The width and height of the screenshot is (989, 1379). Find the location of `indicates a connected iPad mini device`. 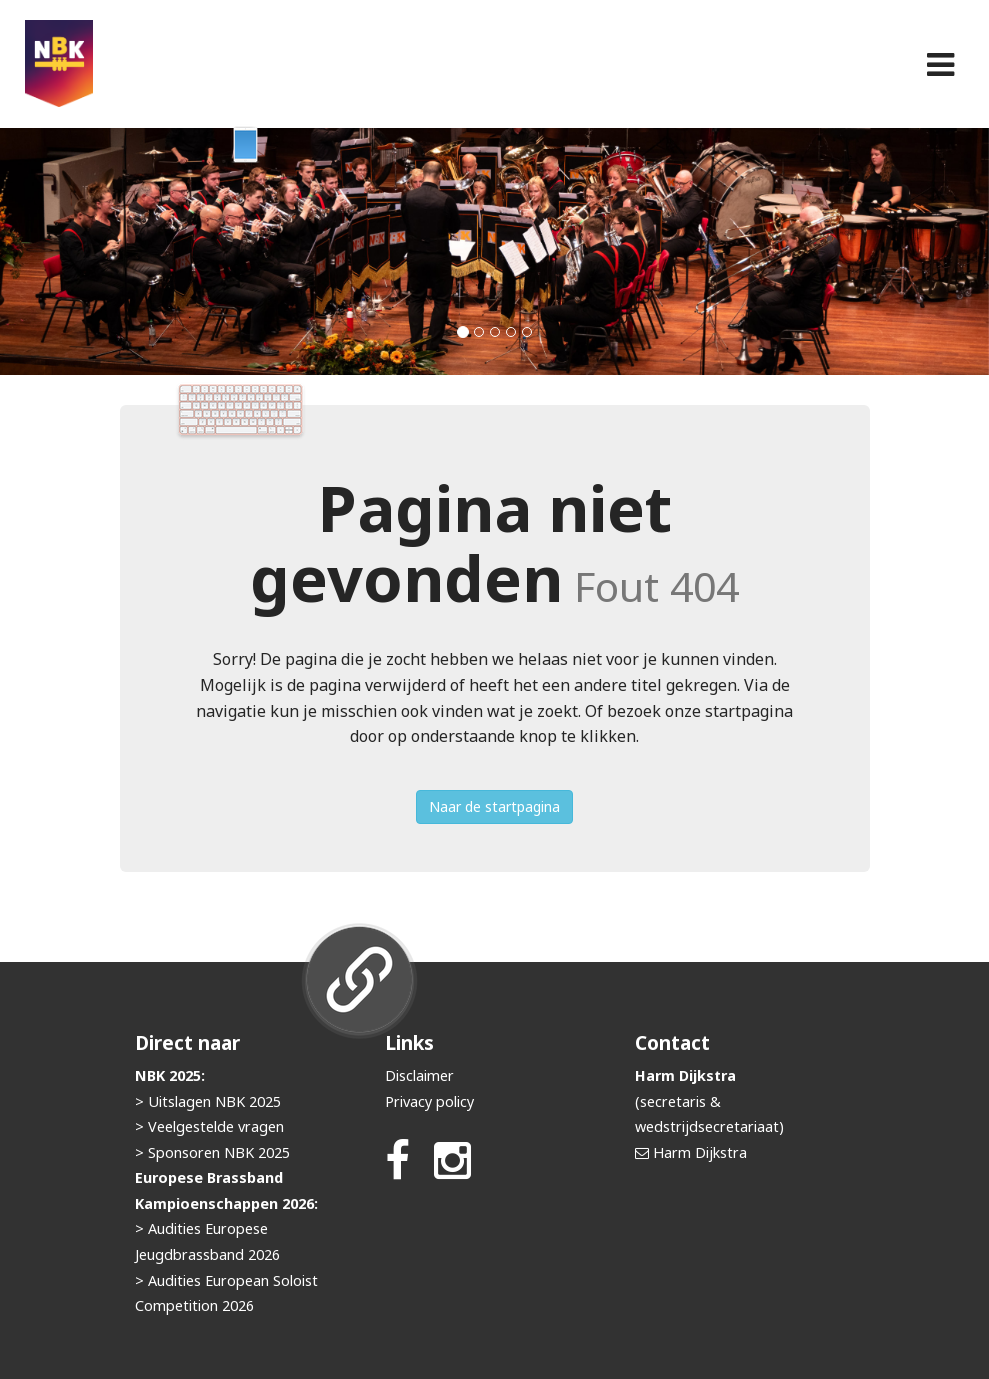

indicates a connected iPad mini device is located at coordinates (245, 141).